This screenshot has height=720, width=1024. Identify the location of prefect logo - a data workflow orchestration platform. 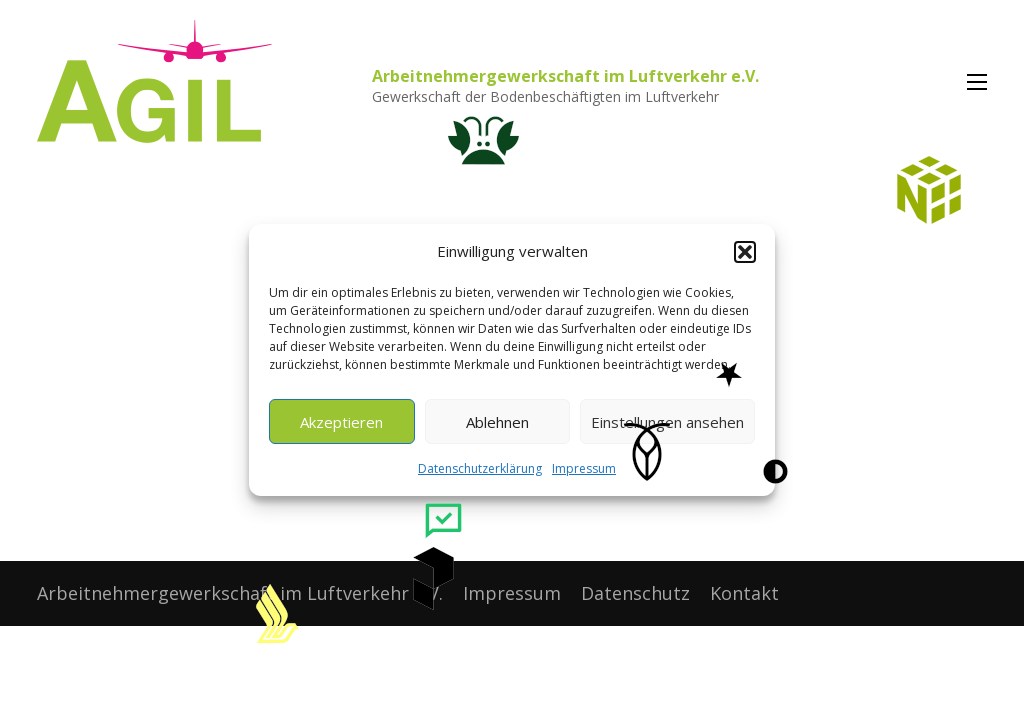
(433, 578).